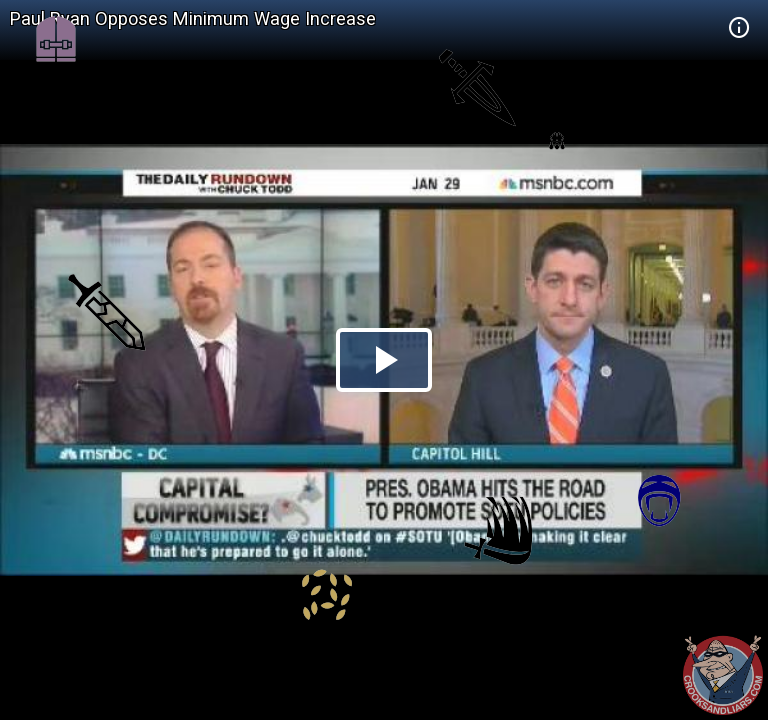 This screenshot has width=768, height=720. What do you see at coordinates (107, 313) in the screenshot?
I see `indicates a broken or damaged weapon in inventory` at bounding box center [107, 313].